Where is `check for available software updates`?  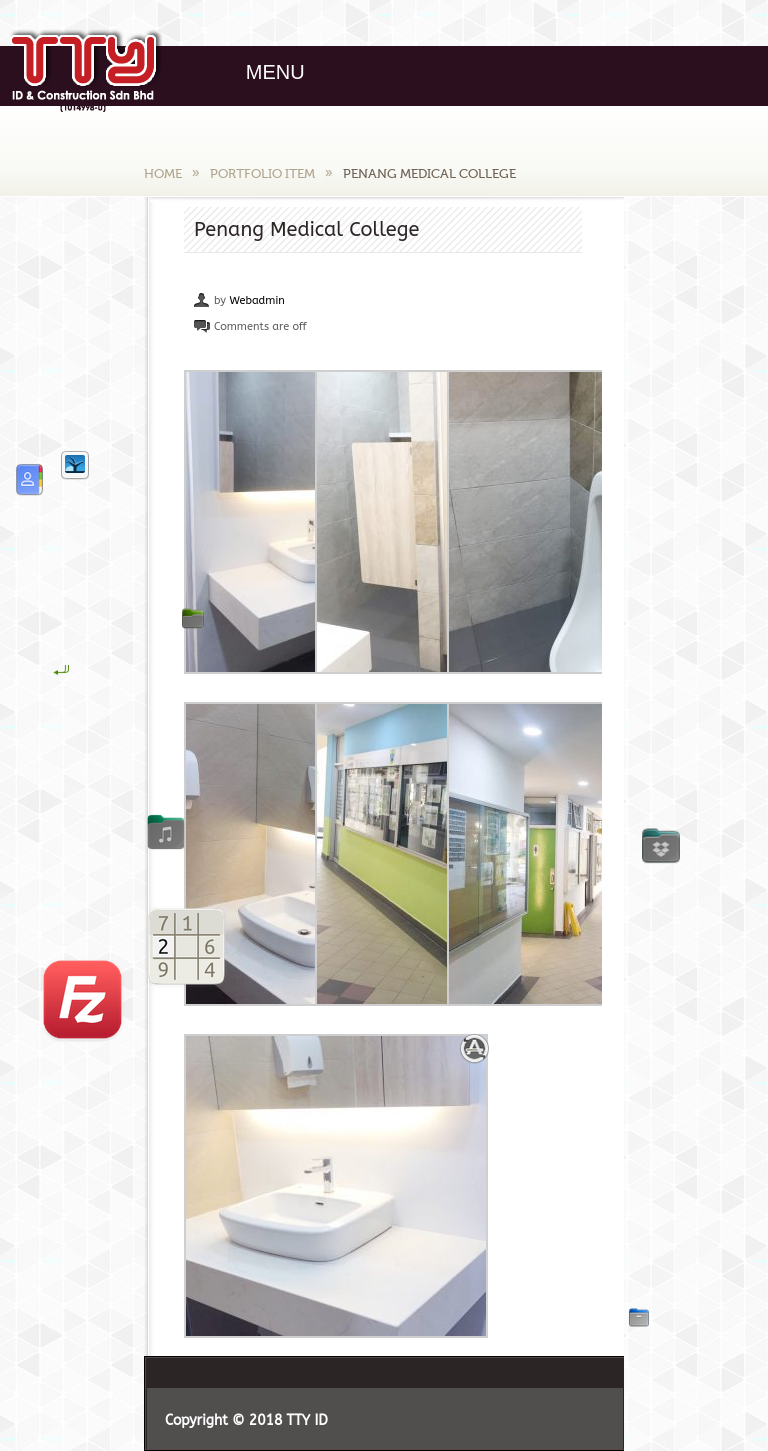 check for available software updates is located at coordinates (474, 1048).